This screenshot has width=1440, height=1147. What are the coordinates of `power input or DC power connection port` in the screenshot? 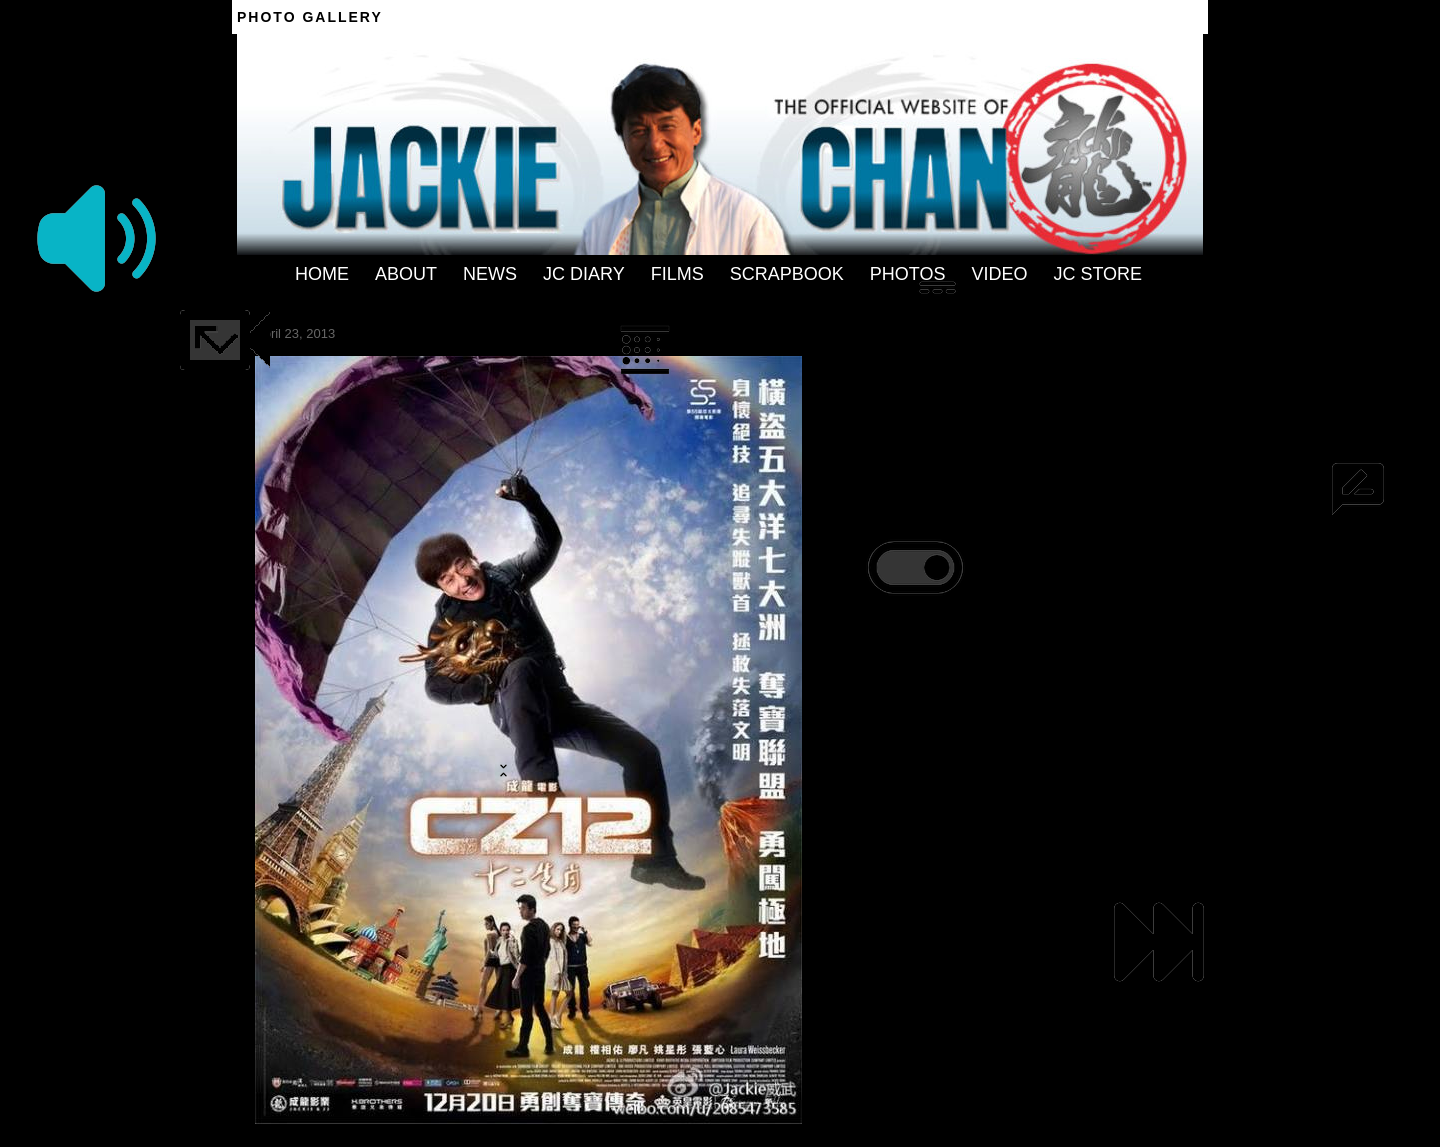 It's located at (938, 287).